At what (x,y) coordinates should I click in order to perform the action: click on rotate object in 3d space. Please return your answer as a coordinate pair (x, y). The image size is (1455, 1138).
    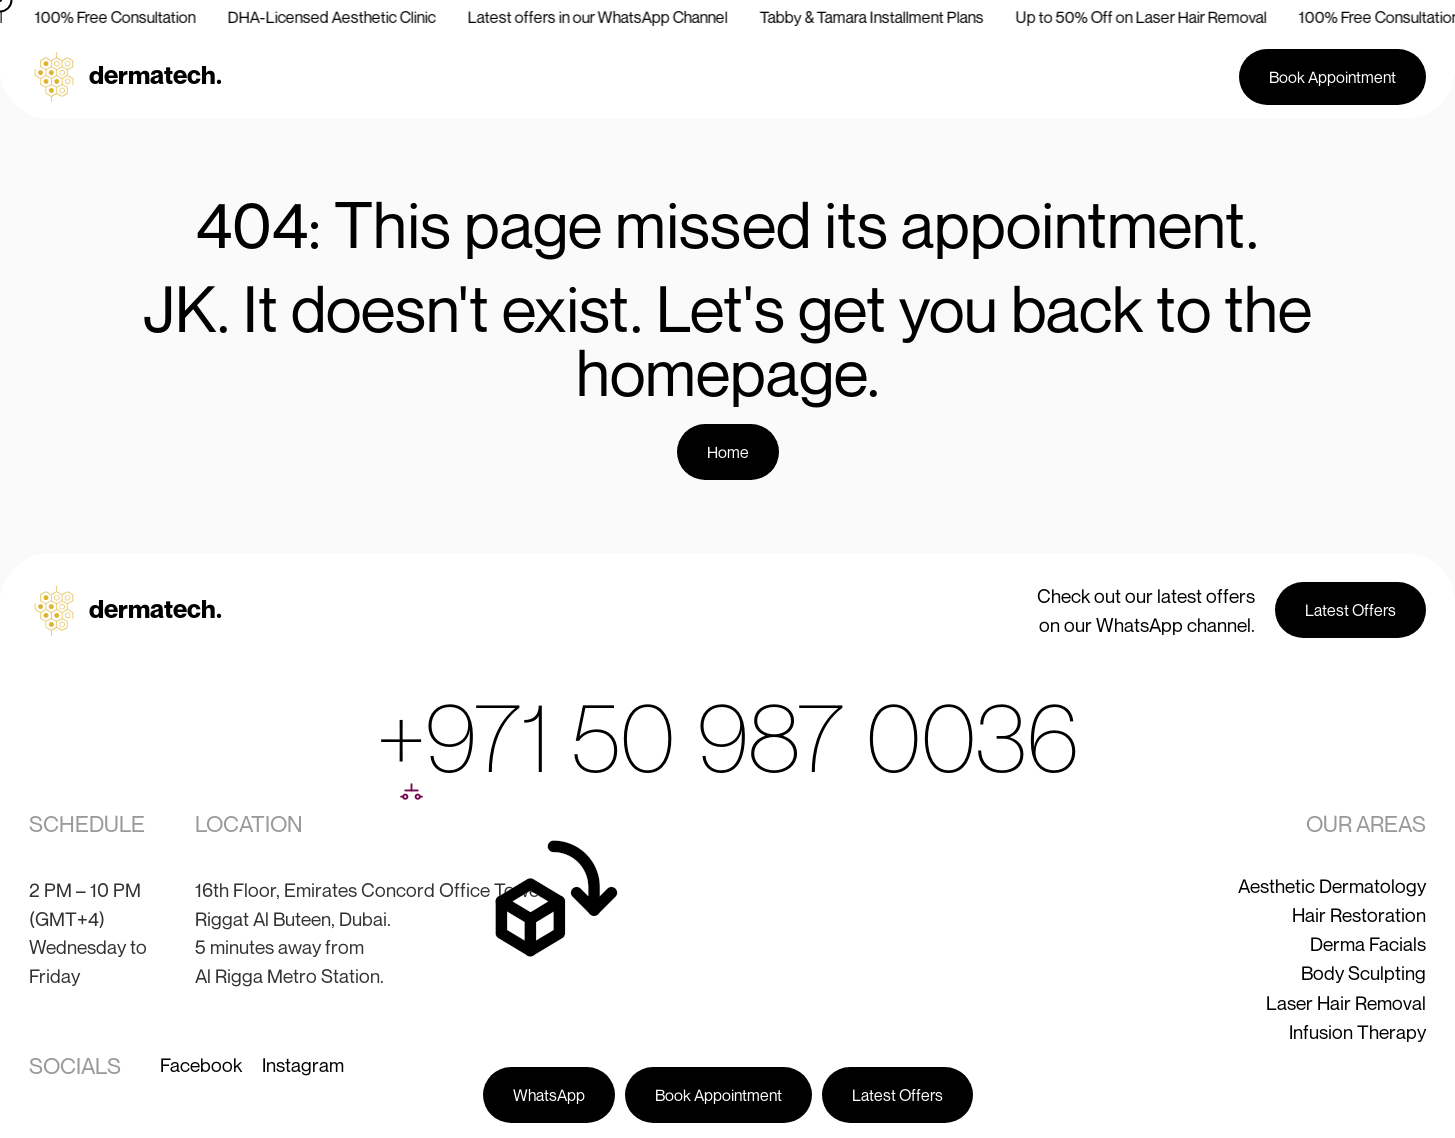
    Looking at the image, I should click on (553, 898).